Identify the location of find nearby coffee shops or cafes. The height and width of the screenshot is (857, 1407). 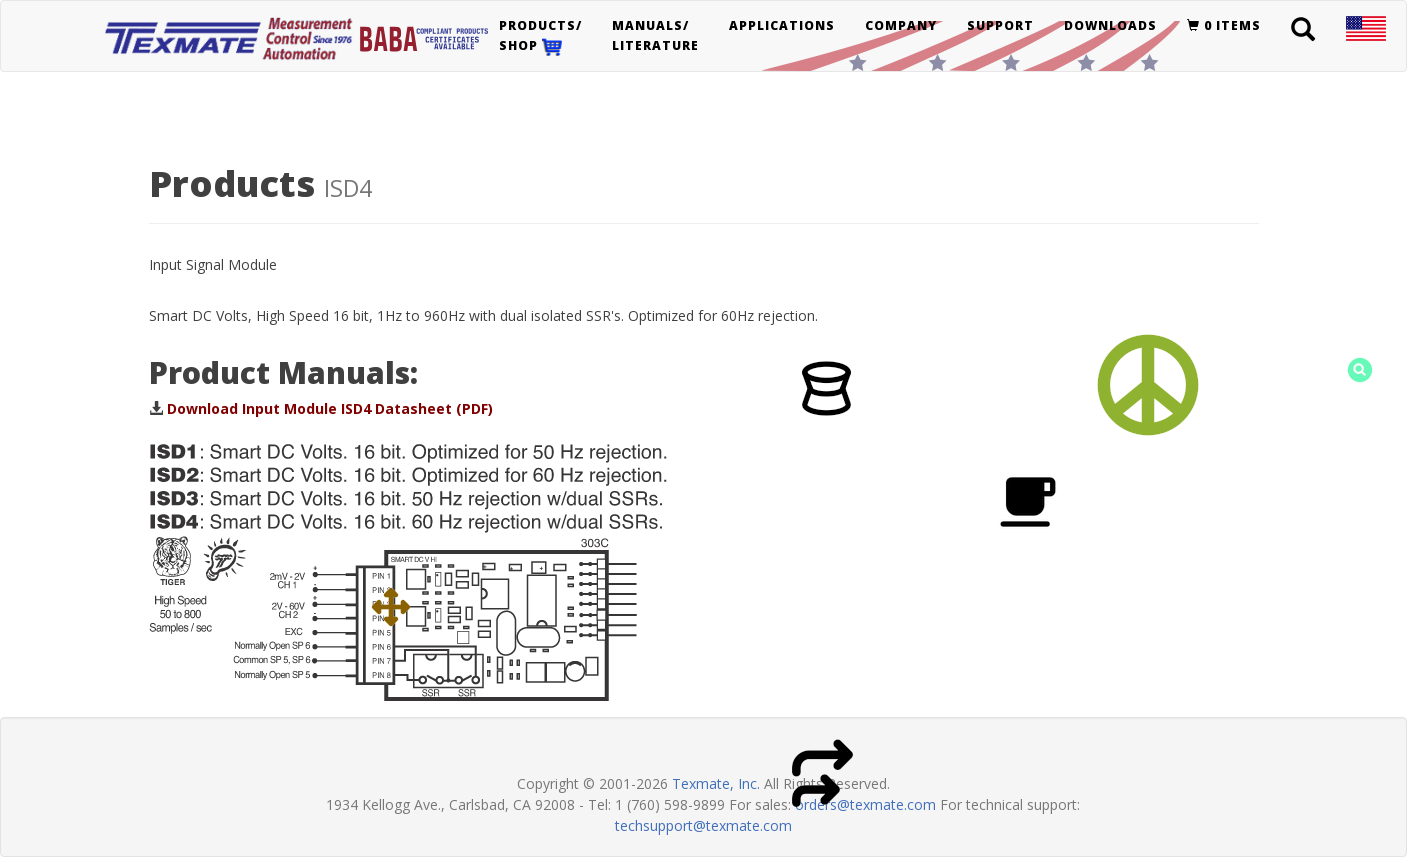
(1028, 502).